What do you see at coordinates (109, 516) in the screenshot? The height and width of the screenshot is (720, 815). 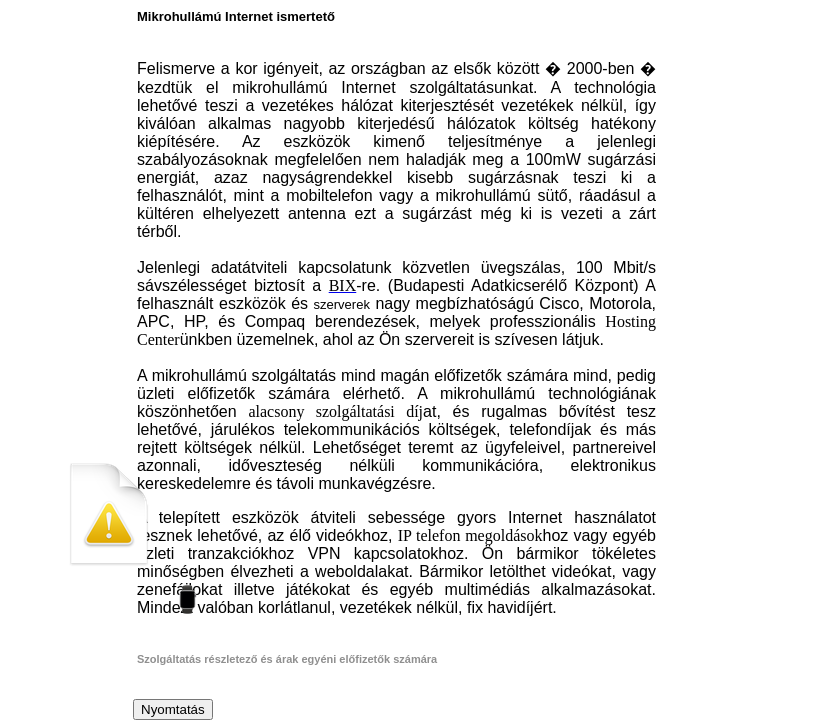 I see `report a problem or issue with a file` at bounding box center [109, 516].